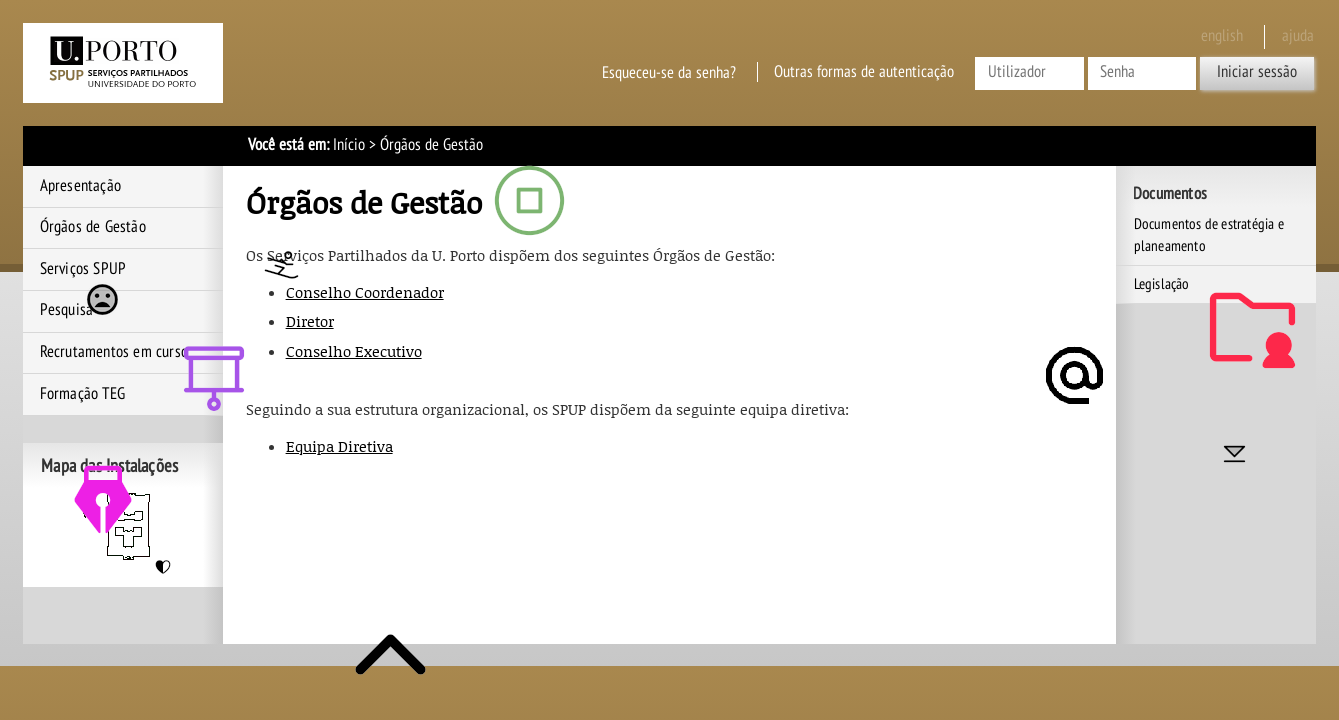 The width and height of the screenshot is (1339, 720). What do you see at coordinates (1074, 375) in the screenshot?
I see `enter or view email address` at bounding box center [1074, 375].